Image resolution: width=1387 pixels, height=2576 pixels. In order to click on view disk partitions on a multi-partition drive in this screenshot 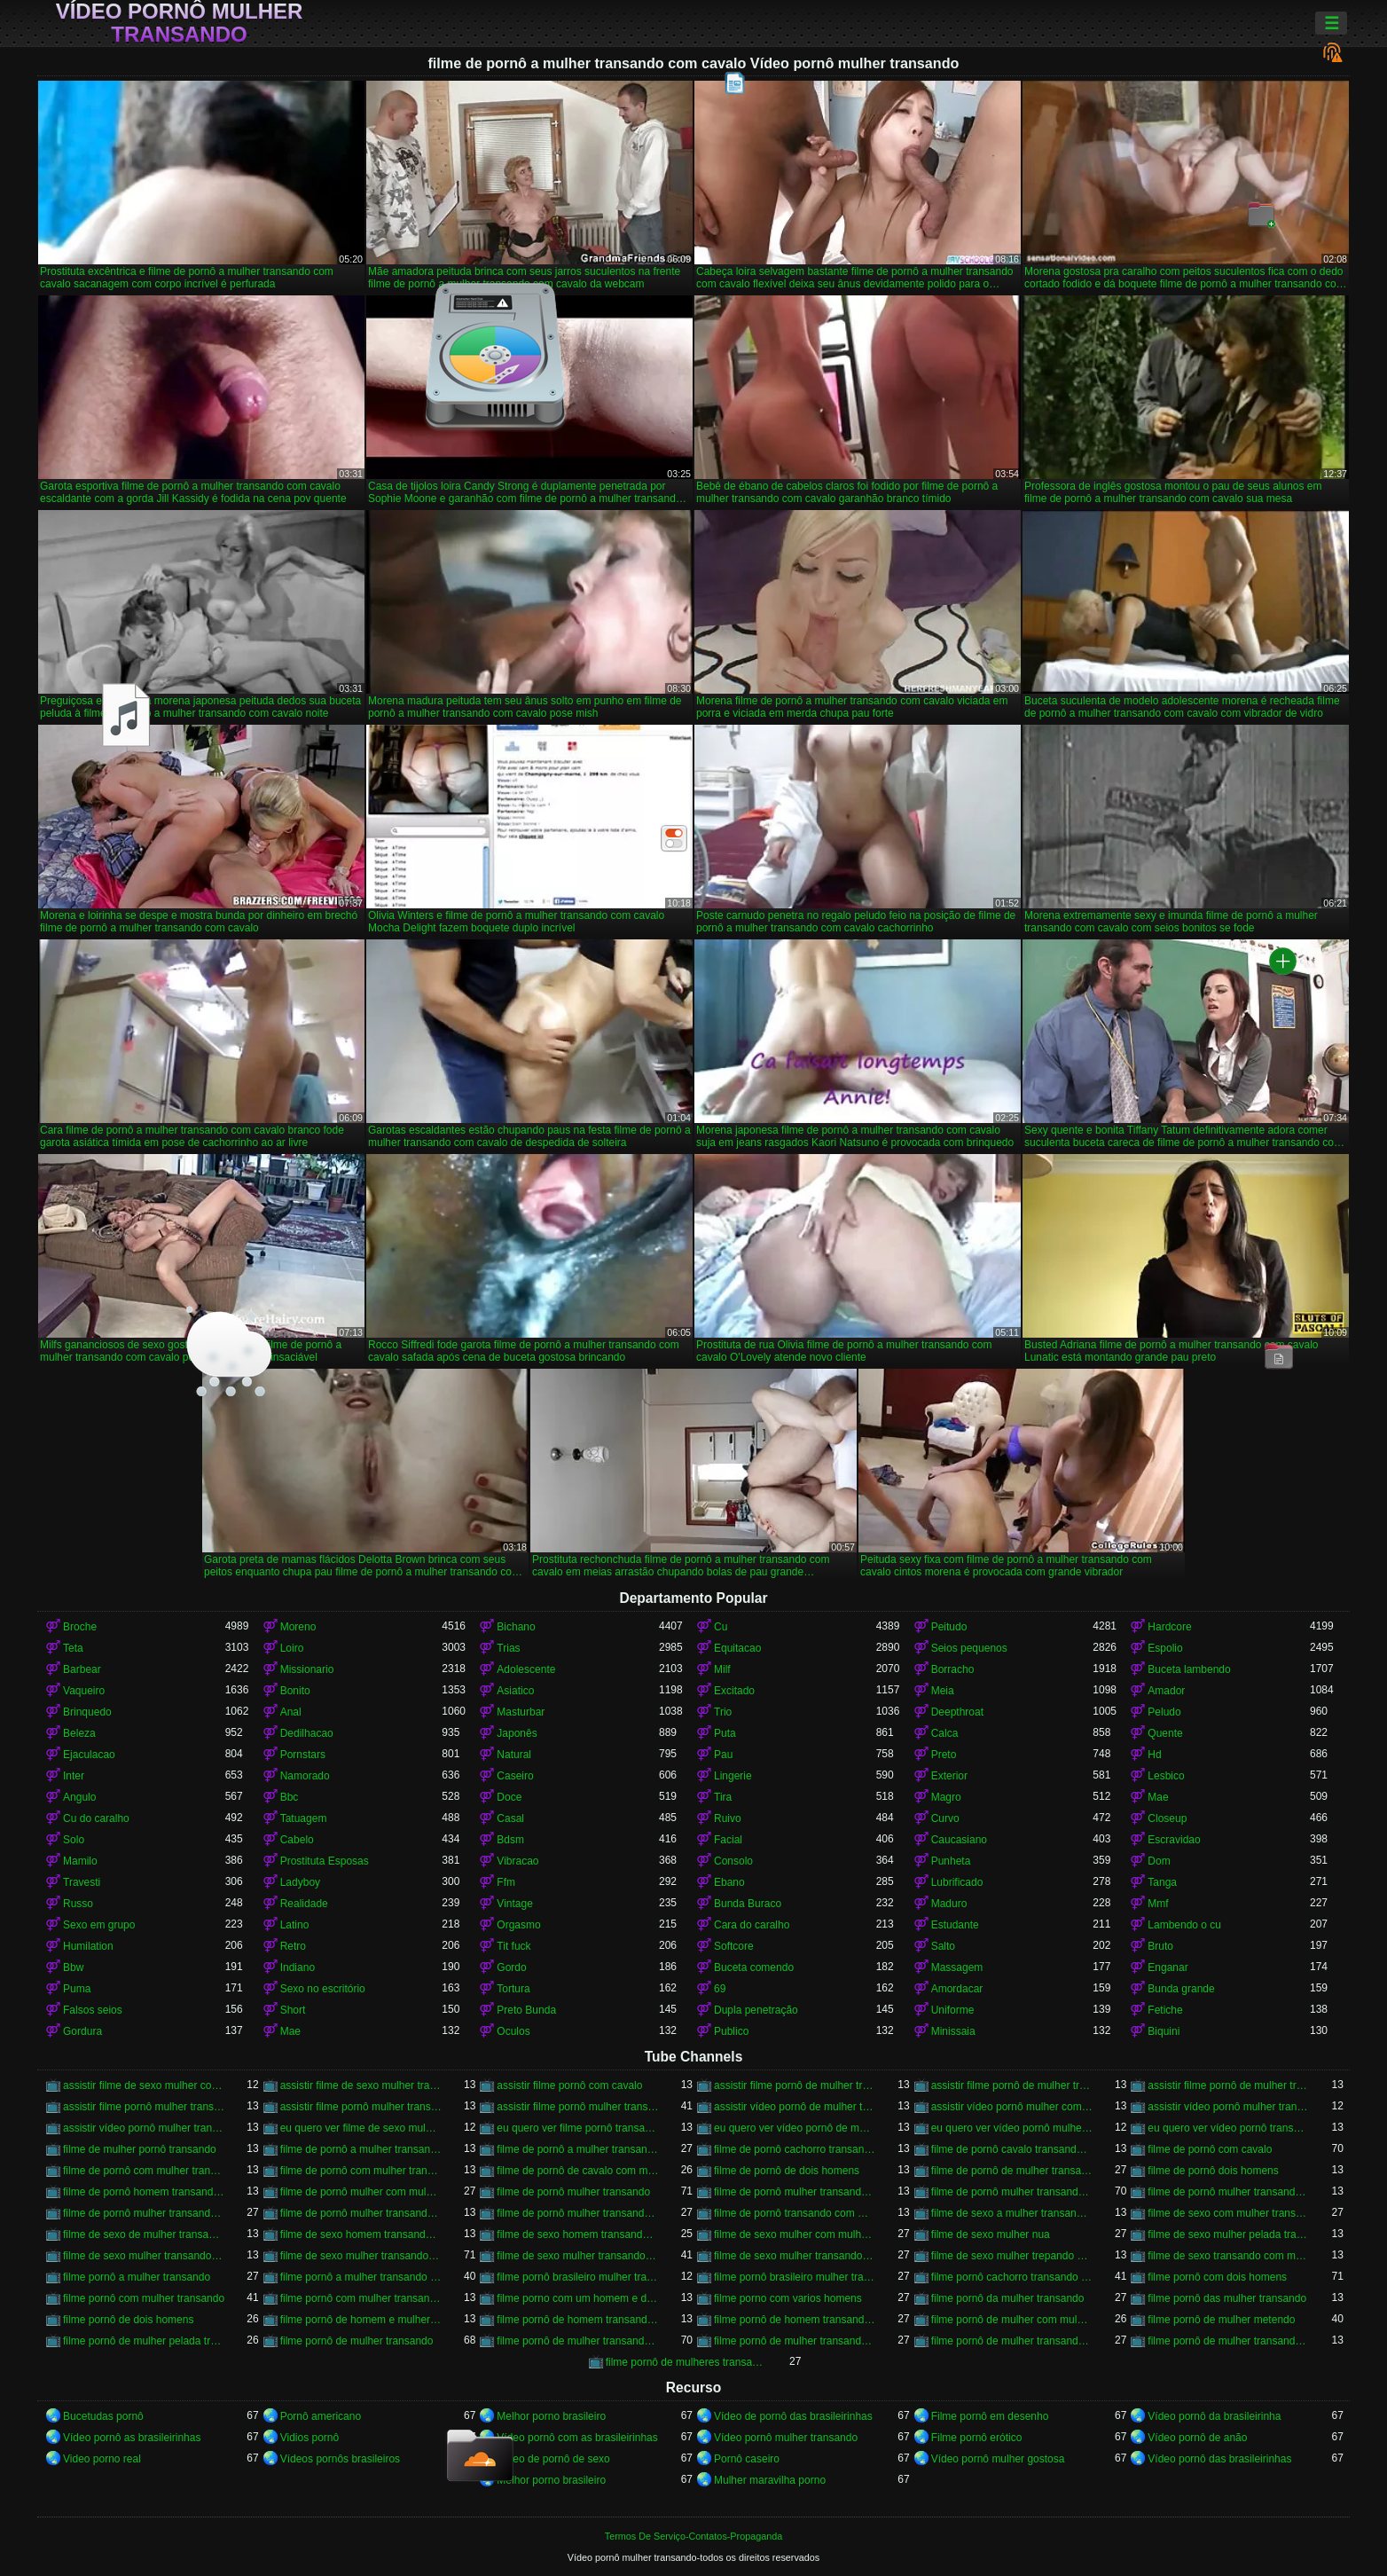, I will do `click(495, 355)`.